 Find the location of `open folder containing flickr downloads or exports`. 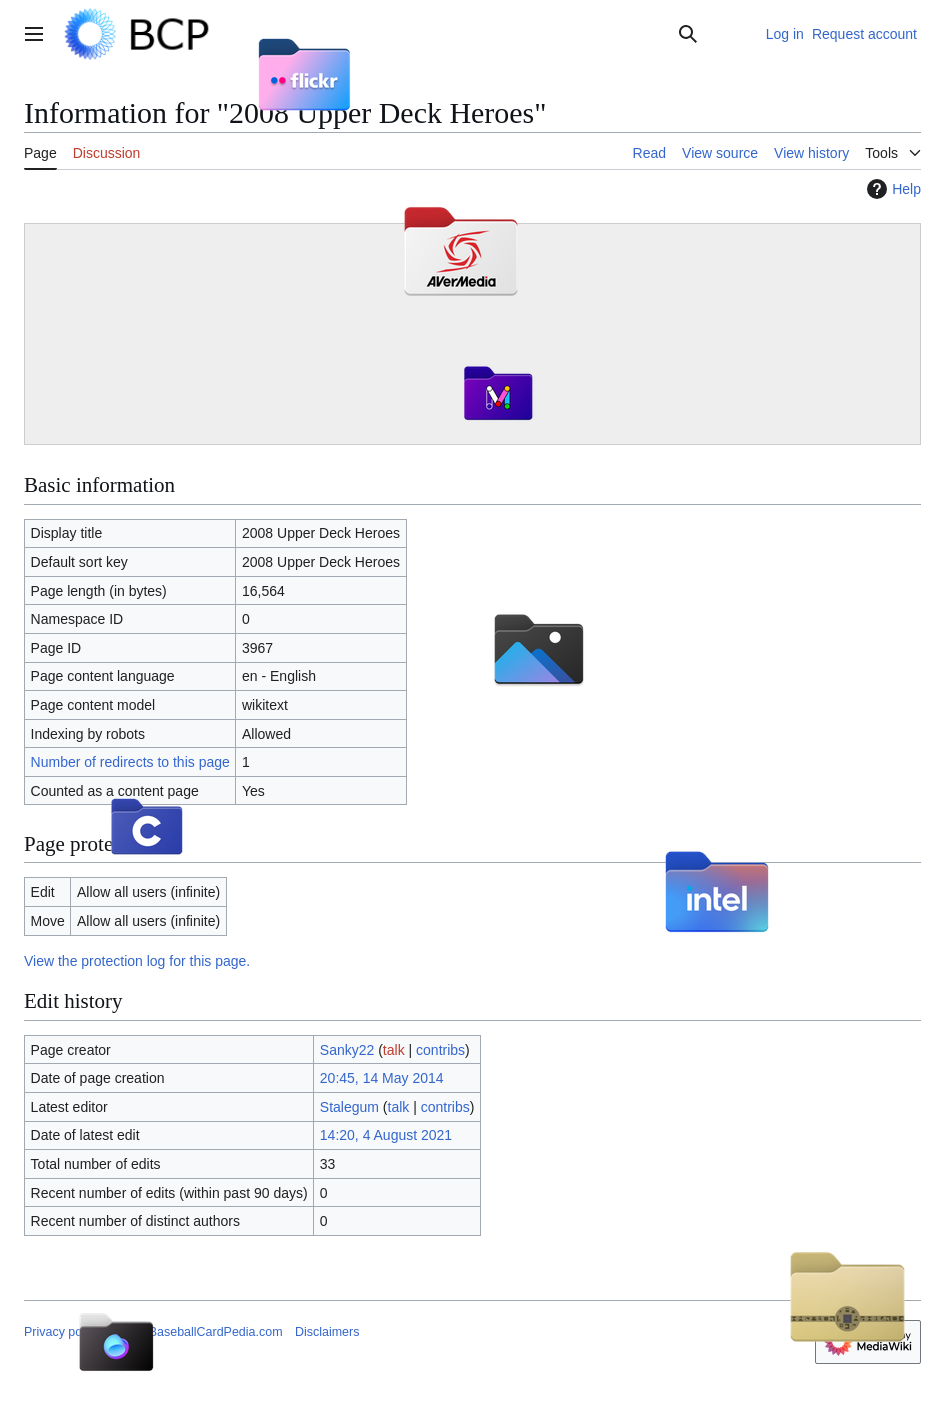

open folder containing flickr downloads or exports is located at coordinates (304, 77).